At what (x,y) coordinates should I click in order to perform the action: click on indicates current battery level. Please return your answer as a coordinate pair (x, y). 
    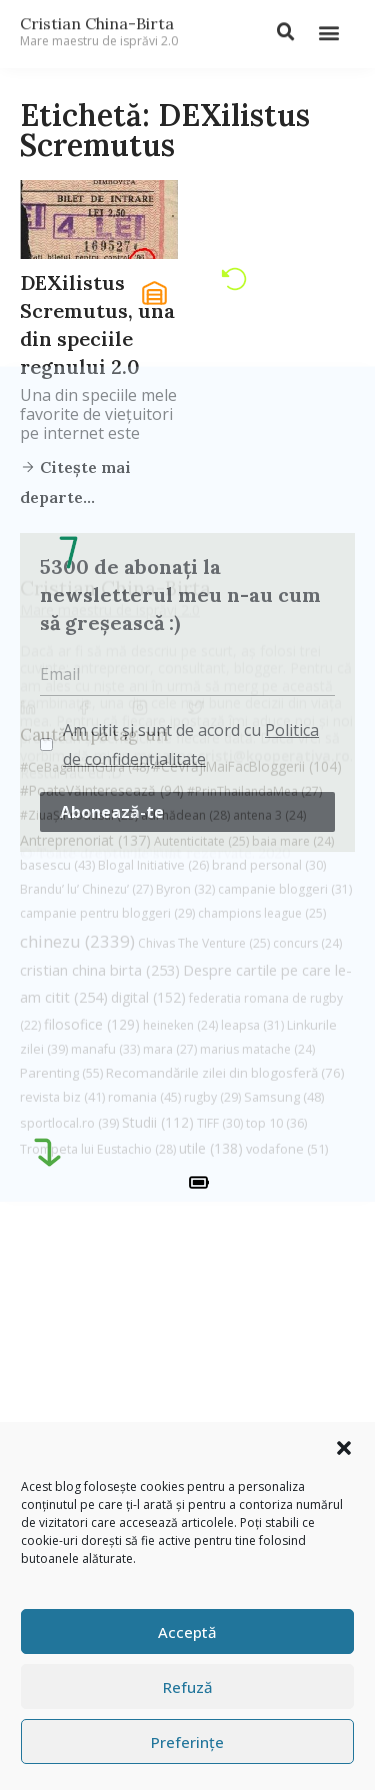
    Looking at the image, I should click on (198, 1182).